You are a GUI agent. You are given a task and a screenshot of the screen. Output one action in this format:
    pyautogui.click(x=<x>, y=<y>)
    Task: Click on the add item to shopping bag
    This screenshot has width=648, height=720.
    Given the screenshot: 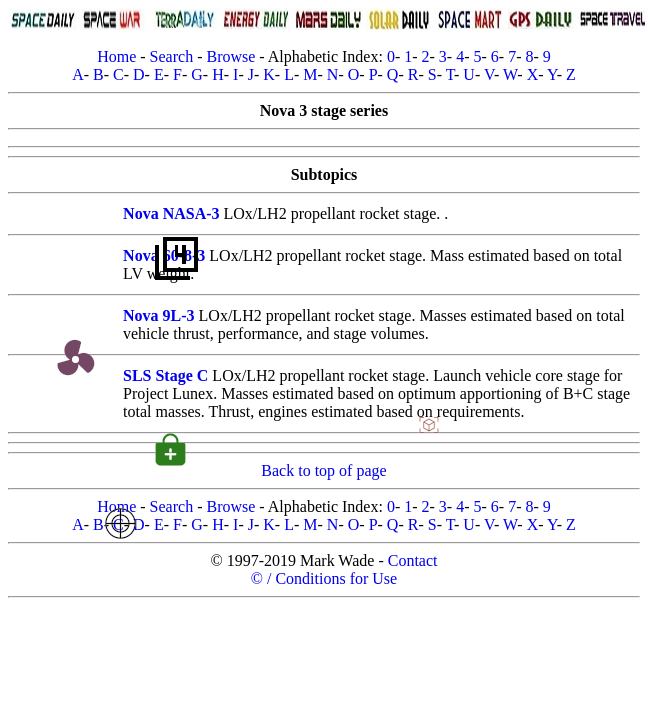 What is the action you would take?
    pyautogui.click(x=170, y=449)
    